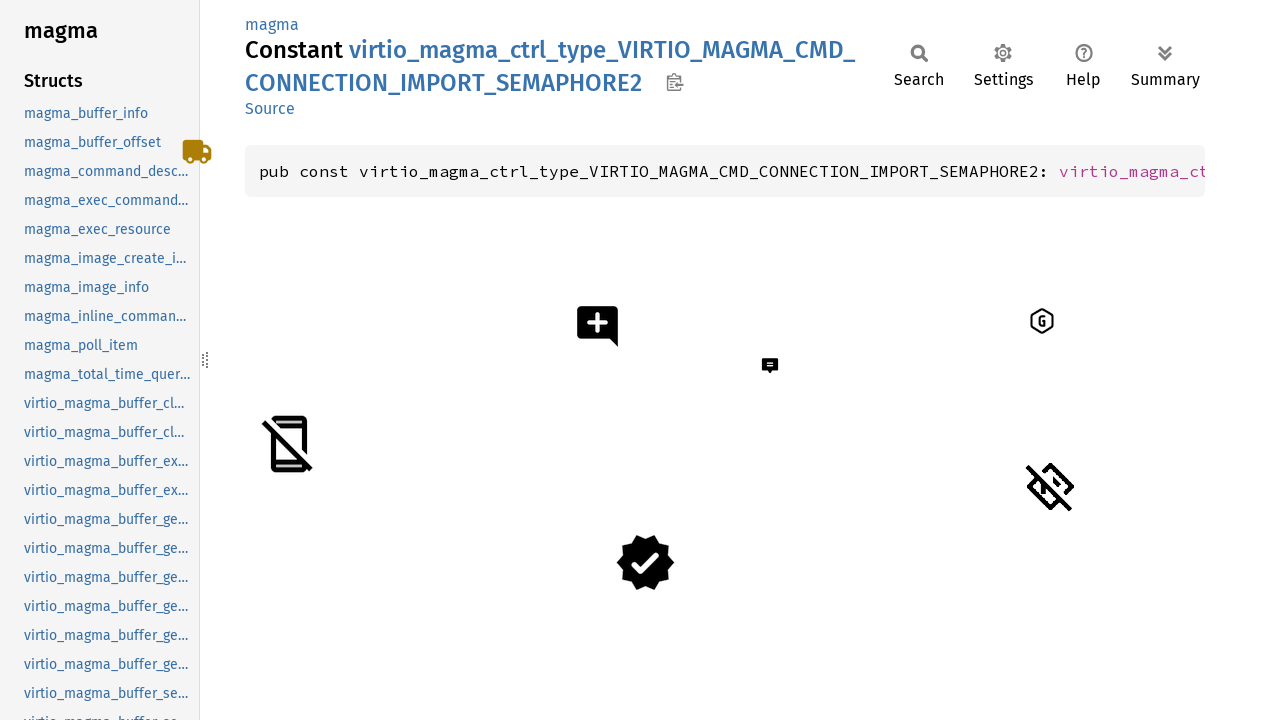  I want to click on add a new comment, so click(597, 326).